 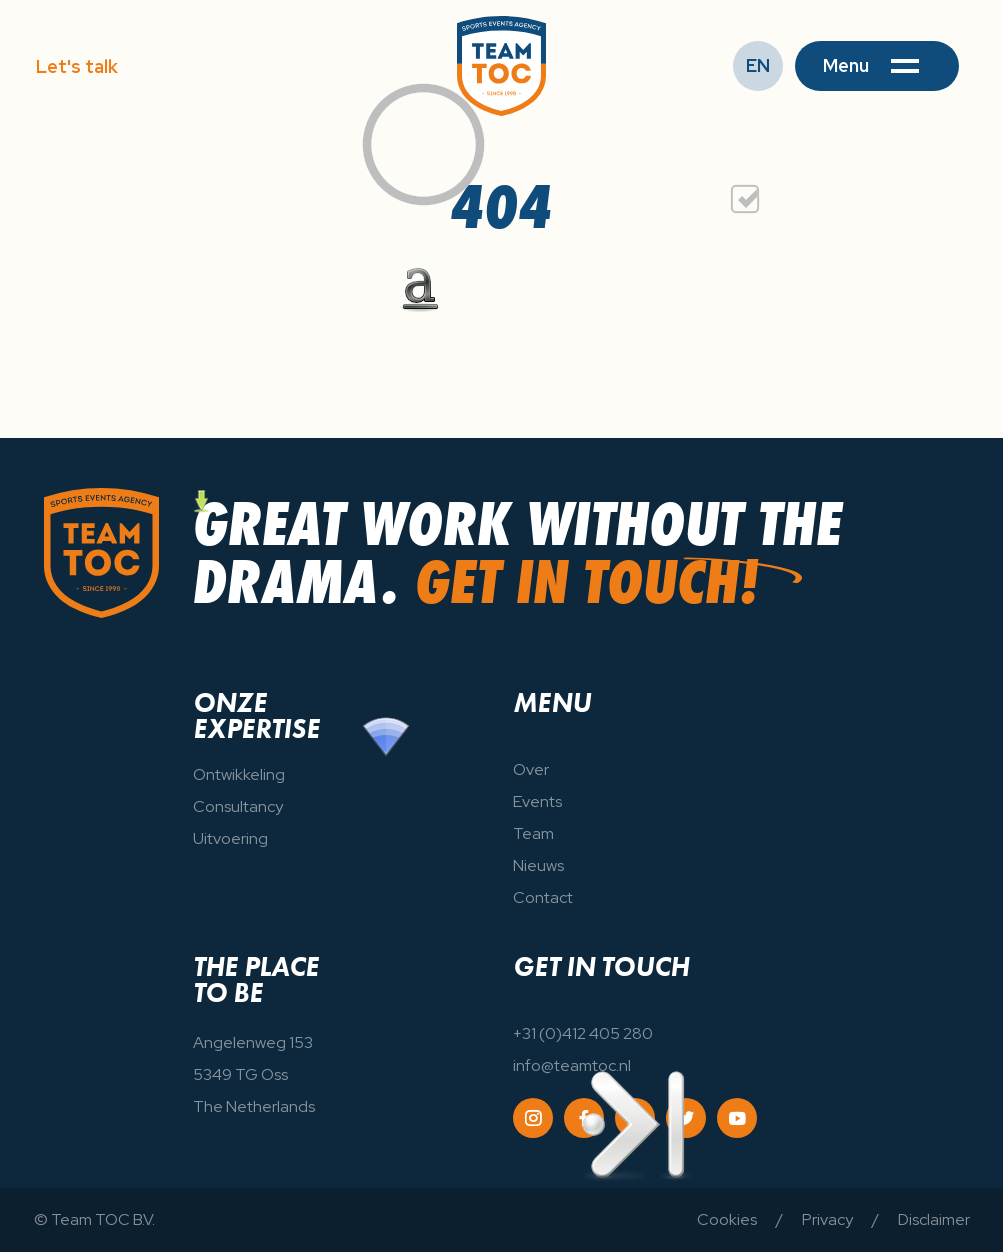 What do you see at coordinates (420, 289) in the screenshot?
I see `apply underline formatting to selected text` at bounding box center [420, 289].